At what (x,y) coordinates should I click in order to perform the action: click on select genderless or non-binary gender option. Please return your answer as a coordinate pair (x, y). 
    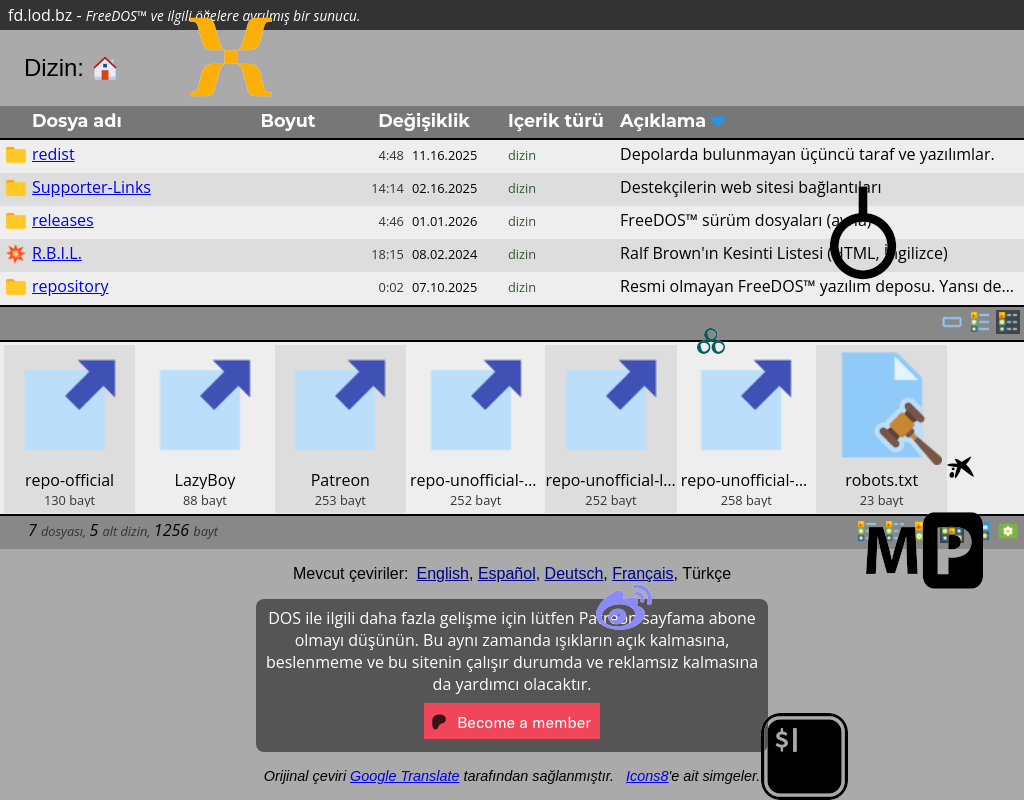
    Looking at the image, I should click on (863, 235).